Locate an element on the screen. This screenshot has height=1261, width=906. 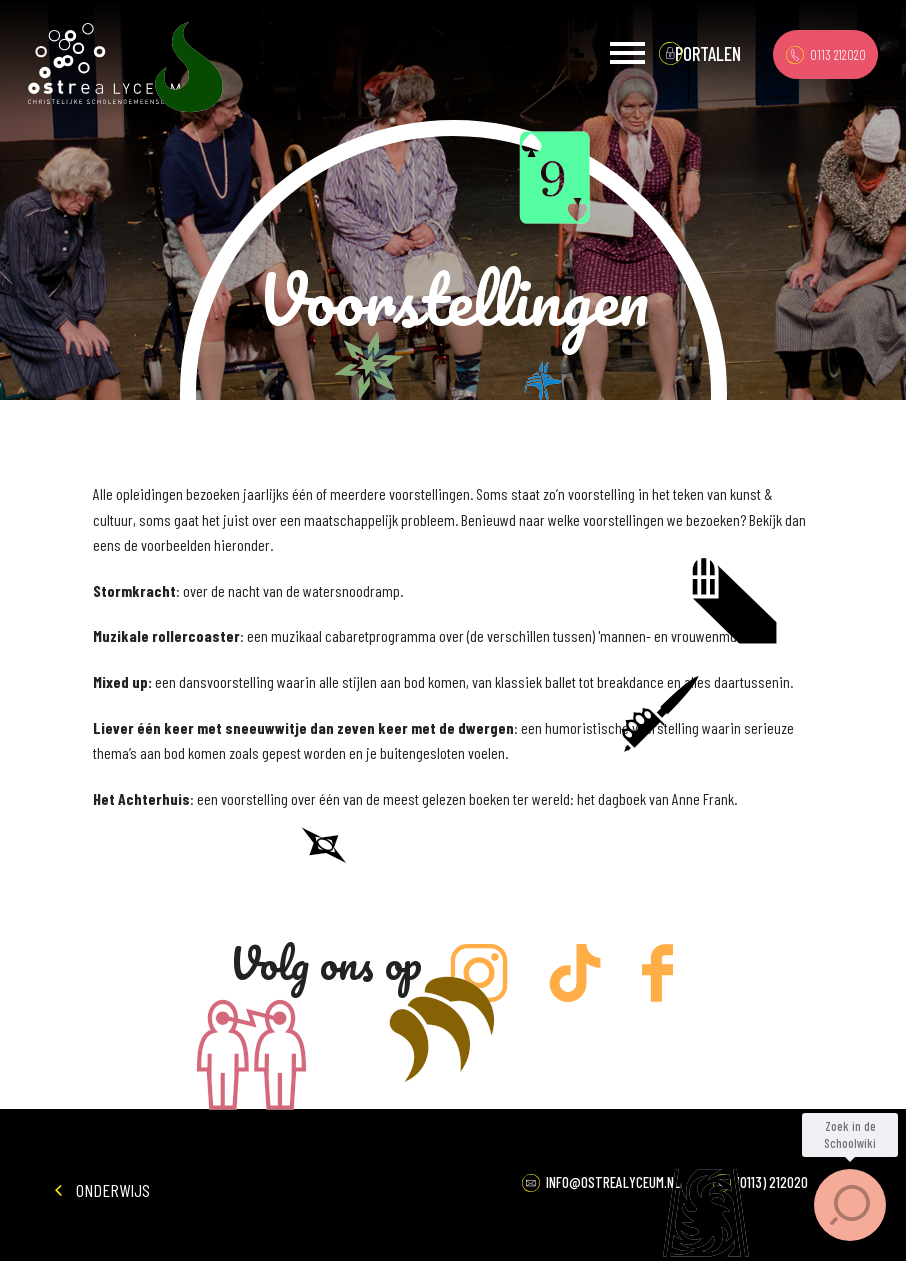
equip a trench knife weapon is located at coordinates (660, 714).